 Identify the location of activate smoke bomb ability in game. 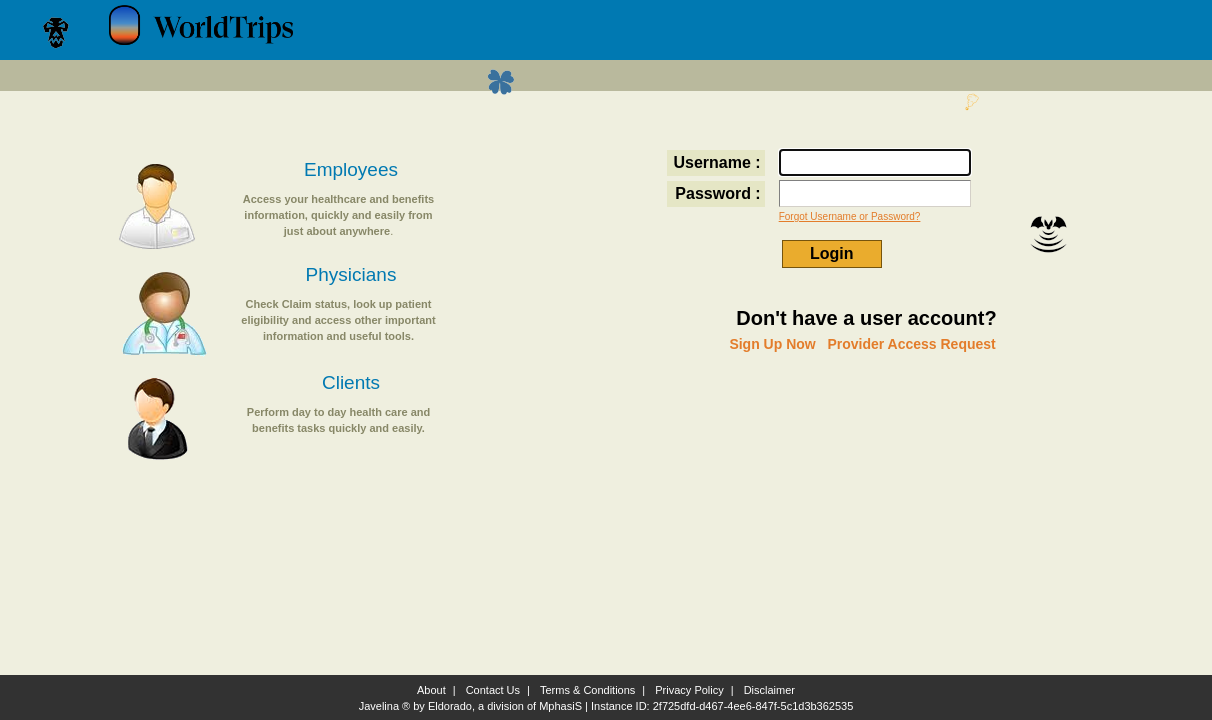
(972, 102).